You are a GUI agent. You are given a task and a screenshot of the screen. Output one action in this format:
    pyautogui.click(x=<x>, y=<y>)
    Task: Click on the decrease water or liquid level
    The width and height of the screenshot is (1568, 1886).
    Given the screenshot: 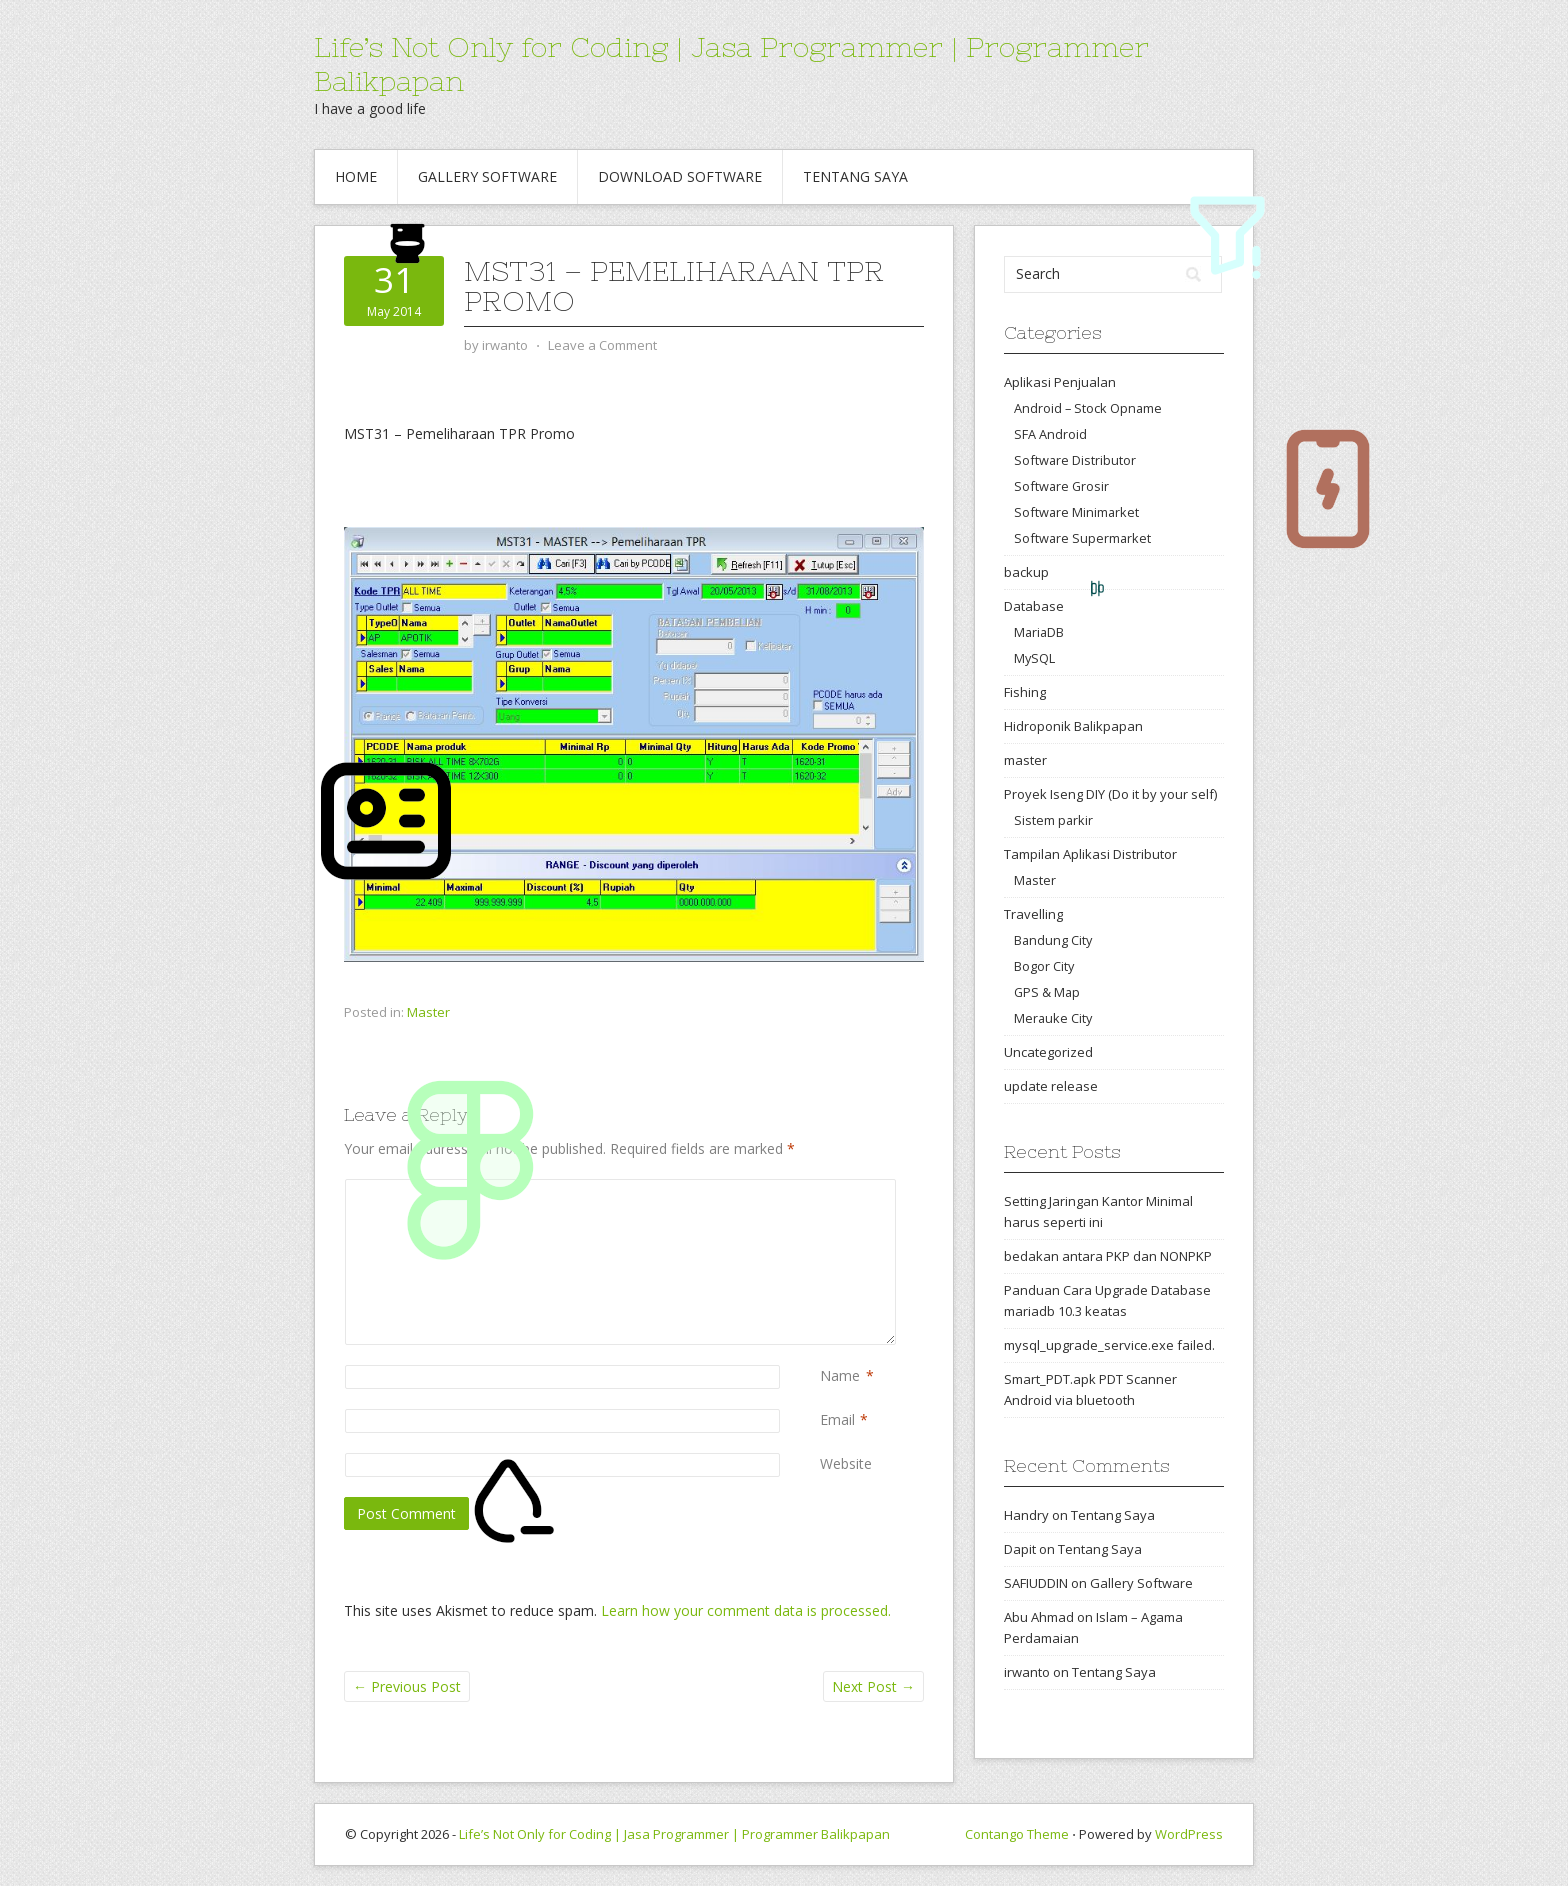 What is the action you would take?
    pyautogui.click(x=508, y=1501)
    